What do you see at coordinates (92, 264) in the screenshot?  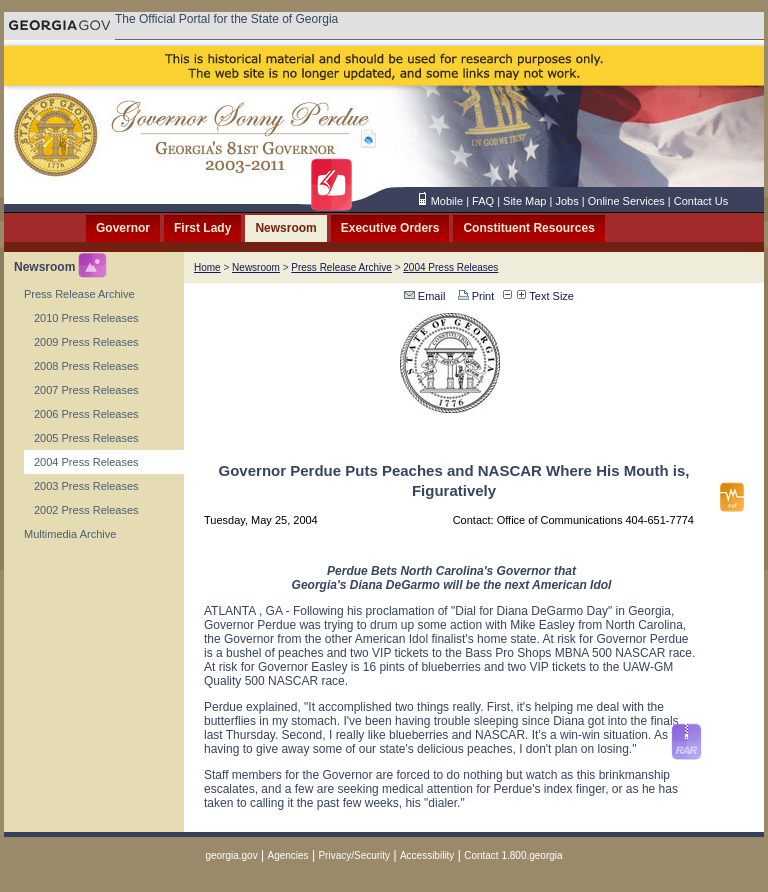 I see `open an image file` at bounding box center [92, 264].